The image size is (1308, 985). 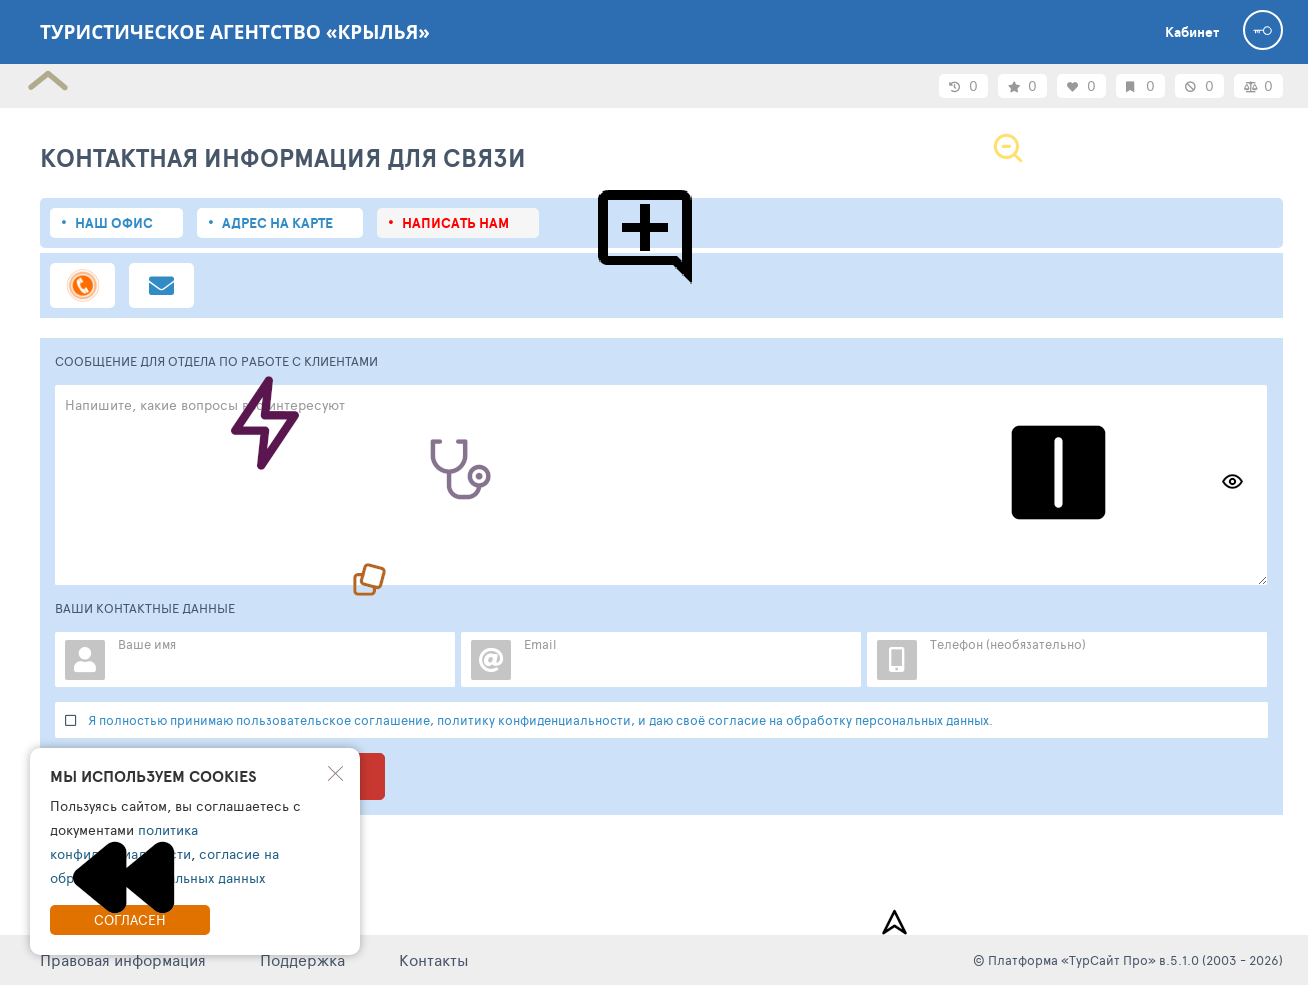 What do you see at coordinates (369, 579) in the screenshot?
I see `swipe to switch between cards or items` at bounding box center [369, 579].